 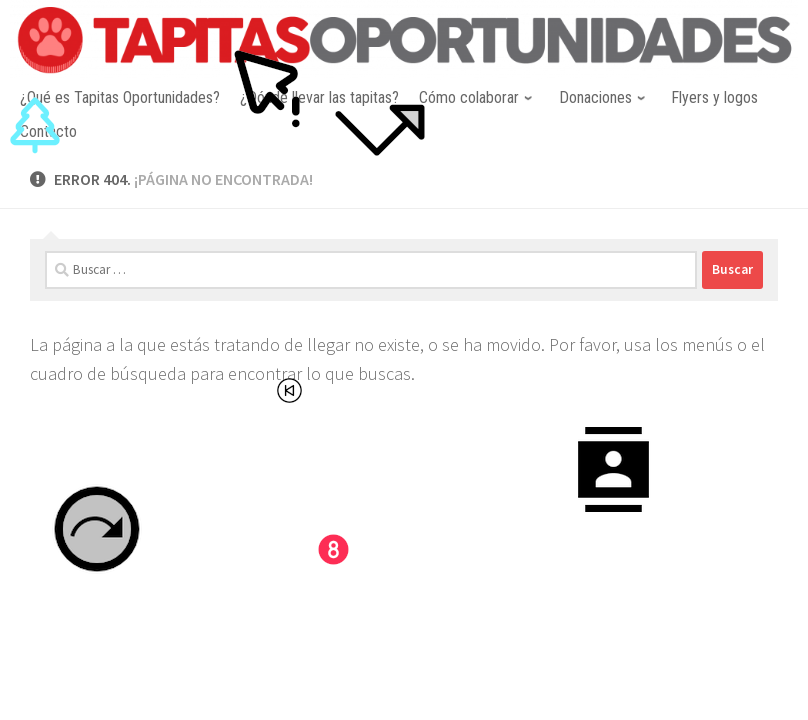 I want to click on access nature or outdoor-related content, so click(x=35, y=124).